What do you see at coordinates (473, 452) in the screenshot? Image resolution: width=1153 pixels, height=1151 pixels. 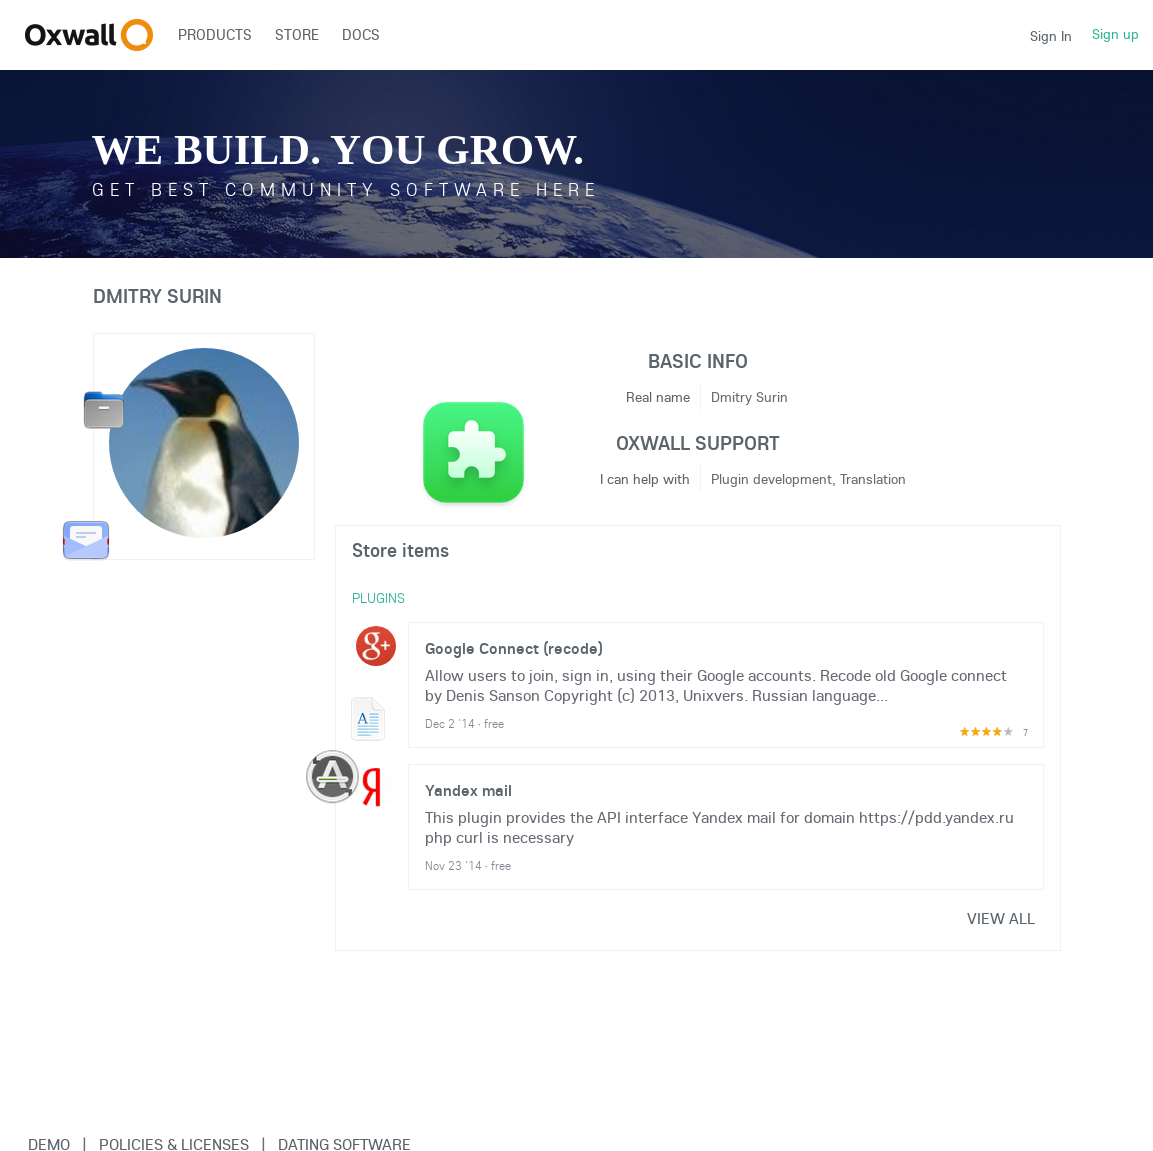 I see `open browser extensions manager` at bounding box center [473, 452].